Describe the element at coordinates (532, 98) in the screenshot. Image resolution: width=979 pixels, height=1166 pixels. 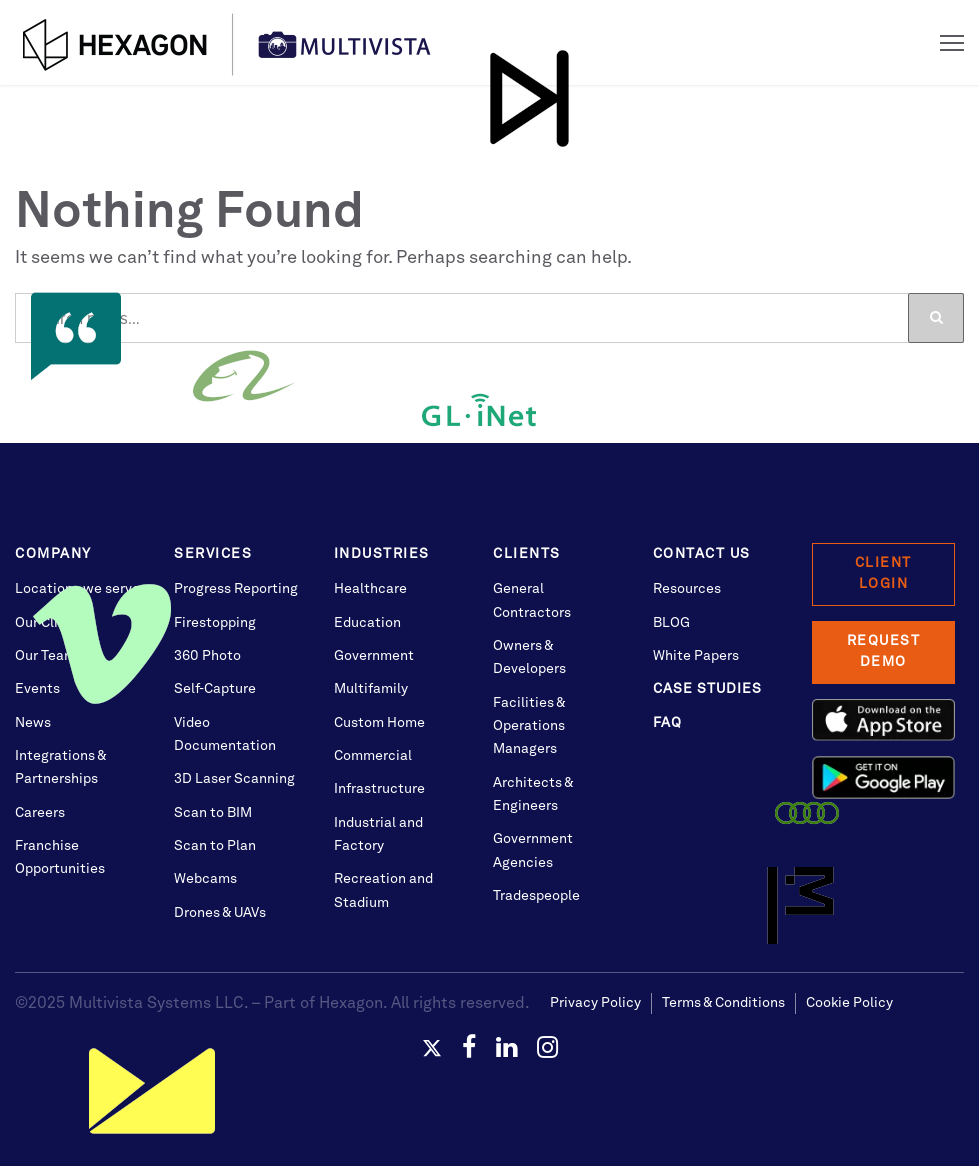
I see `skip to the next track` at that location.